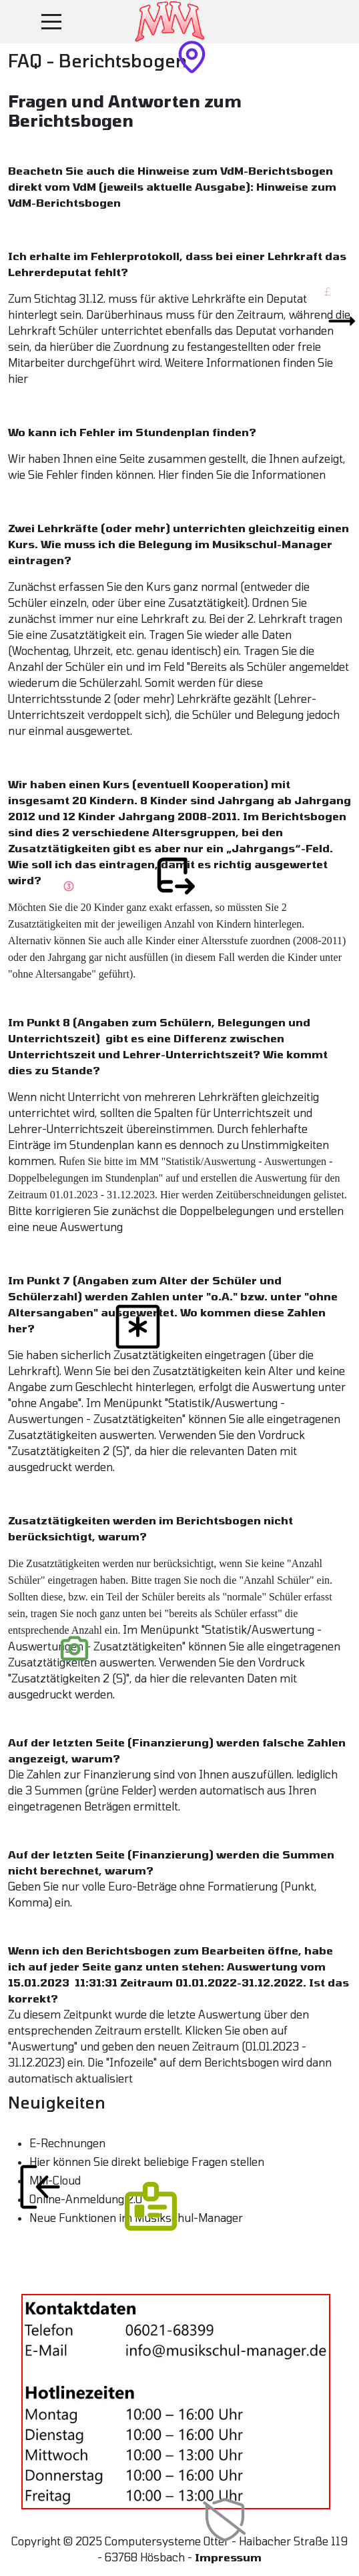 Image resolution: width=359 pixels, height=2576 pixels. What do you see at coordinates (137, 1326) in the screenshot?
I see `generate a new access key or password` at bounding box center [137, 1326].